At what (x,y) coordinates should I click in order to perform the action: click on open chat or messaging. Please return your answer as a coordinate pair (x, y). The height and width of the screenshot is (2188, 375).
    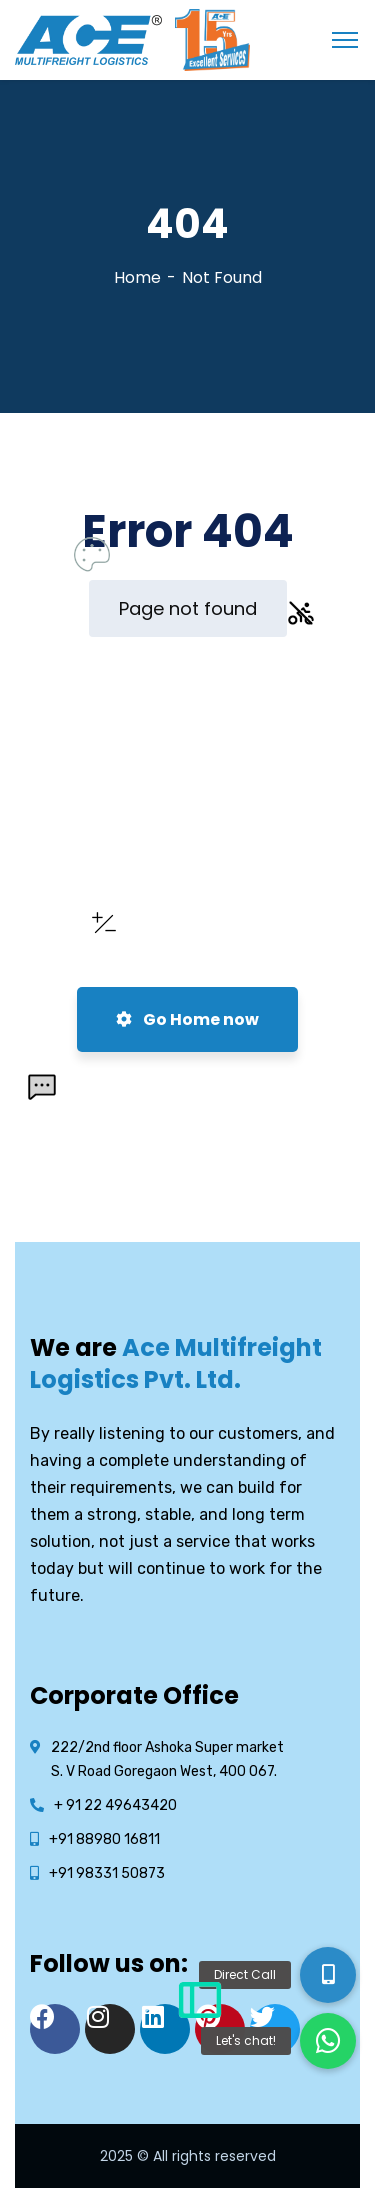
    Looking at the image, I should click on (42, 1085).